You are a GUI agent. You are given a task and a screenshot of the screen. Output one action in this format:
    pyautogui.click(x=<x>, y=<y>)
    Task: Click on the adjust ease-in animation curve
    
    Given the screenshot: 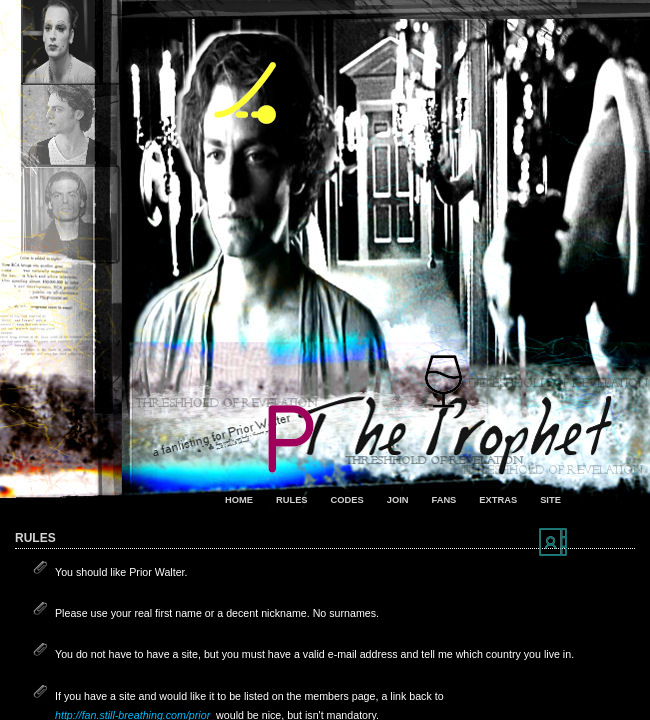 What is the action you would take?
    pyautogui.click(x=245, y=93)
    